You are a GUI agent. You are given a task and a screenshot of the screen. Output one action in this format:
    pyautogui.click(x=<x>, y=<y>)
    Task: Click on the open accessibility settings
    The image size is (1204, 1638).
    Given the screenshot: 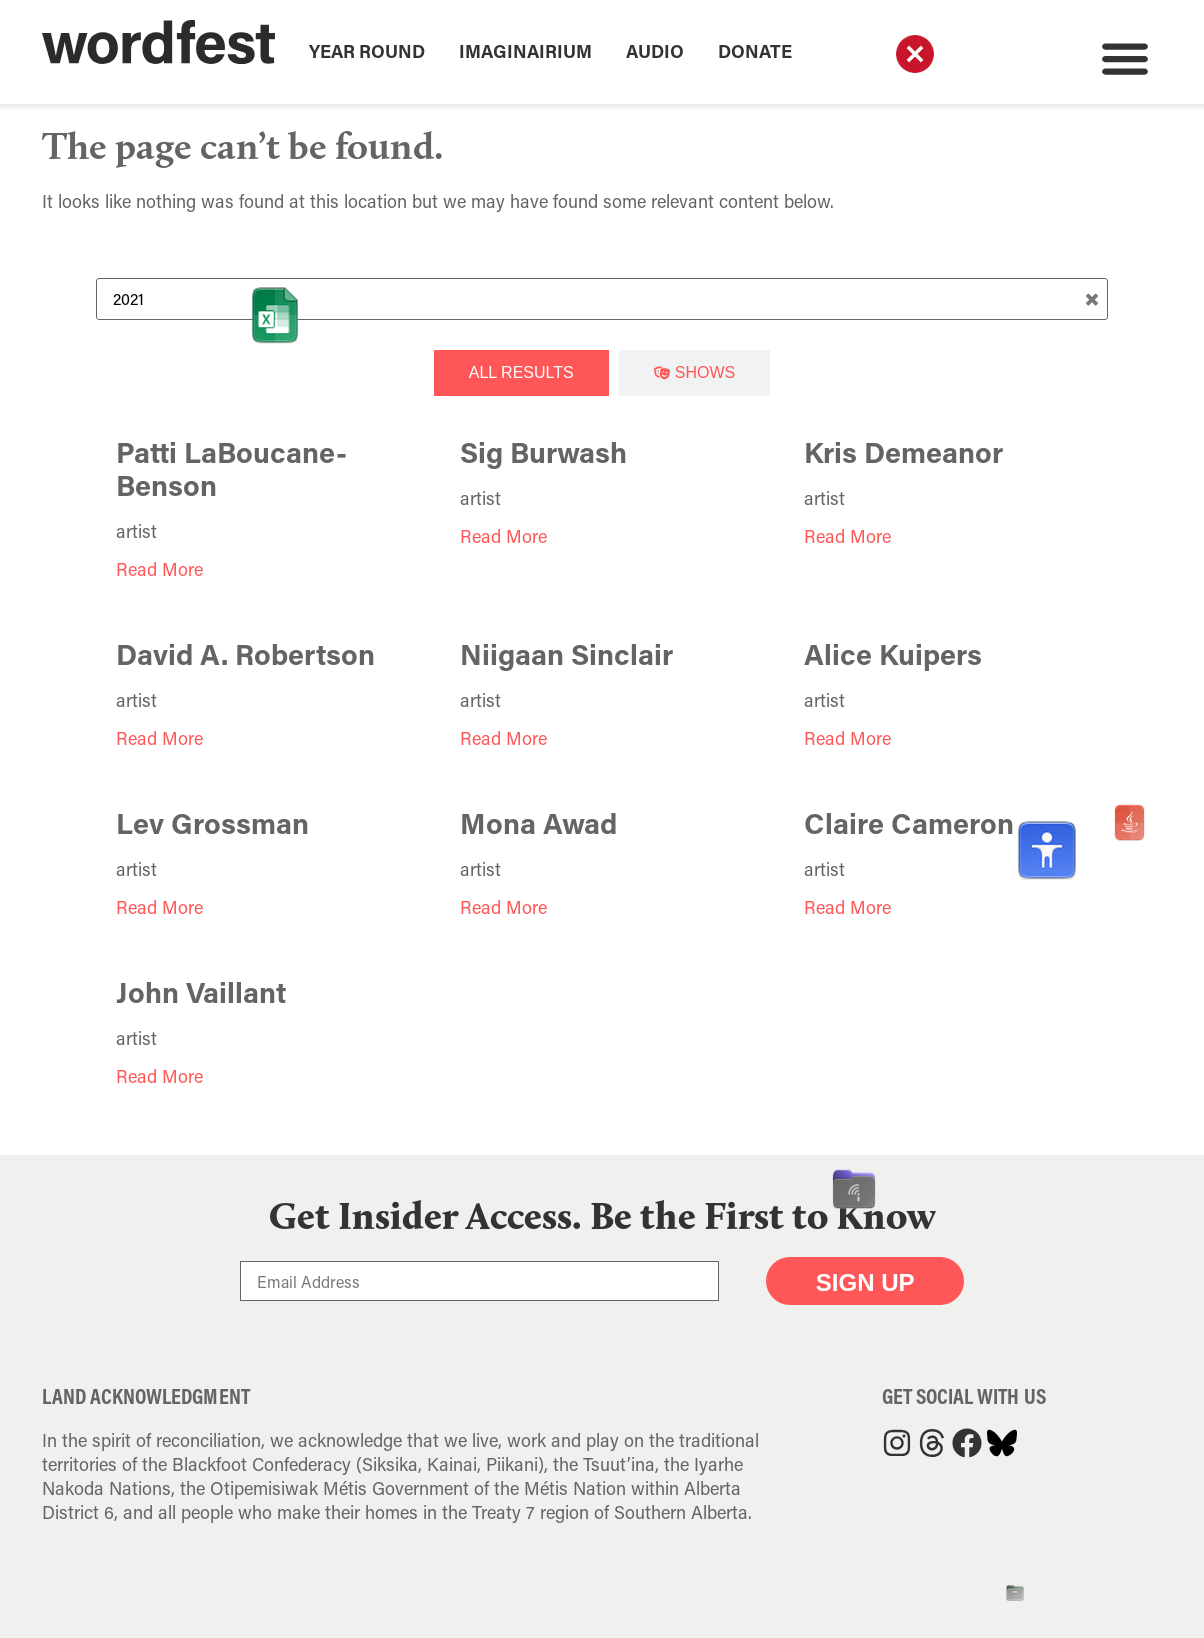 What is the action you would take?
    pyautogui.click(x=1047, y=850)
    